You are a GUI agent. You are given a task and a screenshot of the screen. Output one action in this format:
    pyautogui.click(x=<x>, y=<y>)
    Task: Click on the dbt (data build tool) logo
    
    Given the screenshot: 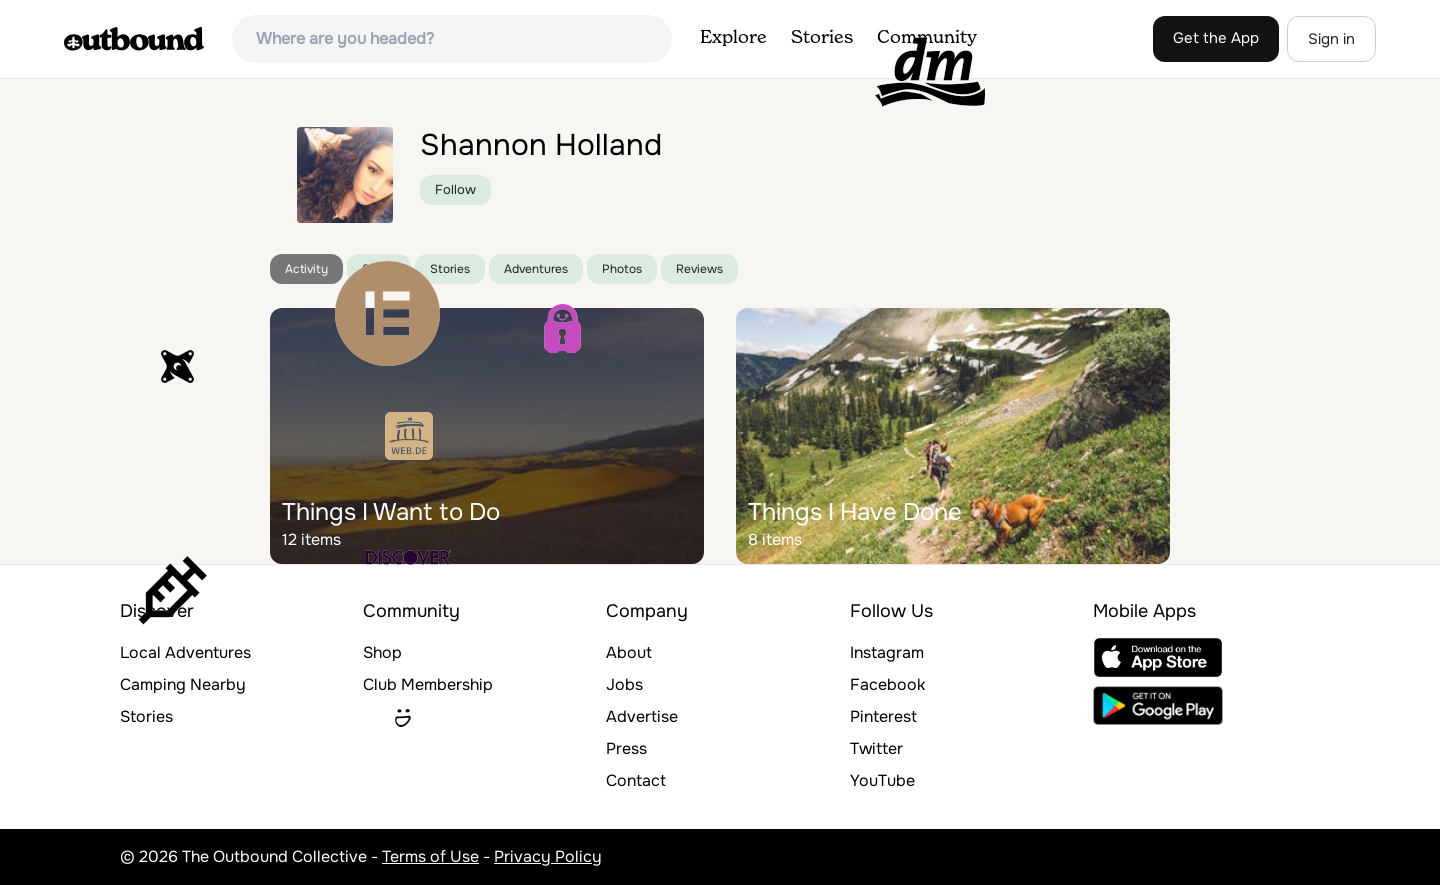 What is the action you would take?
    pyautogui.click(x=177, y=366)
    